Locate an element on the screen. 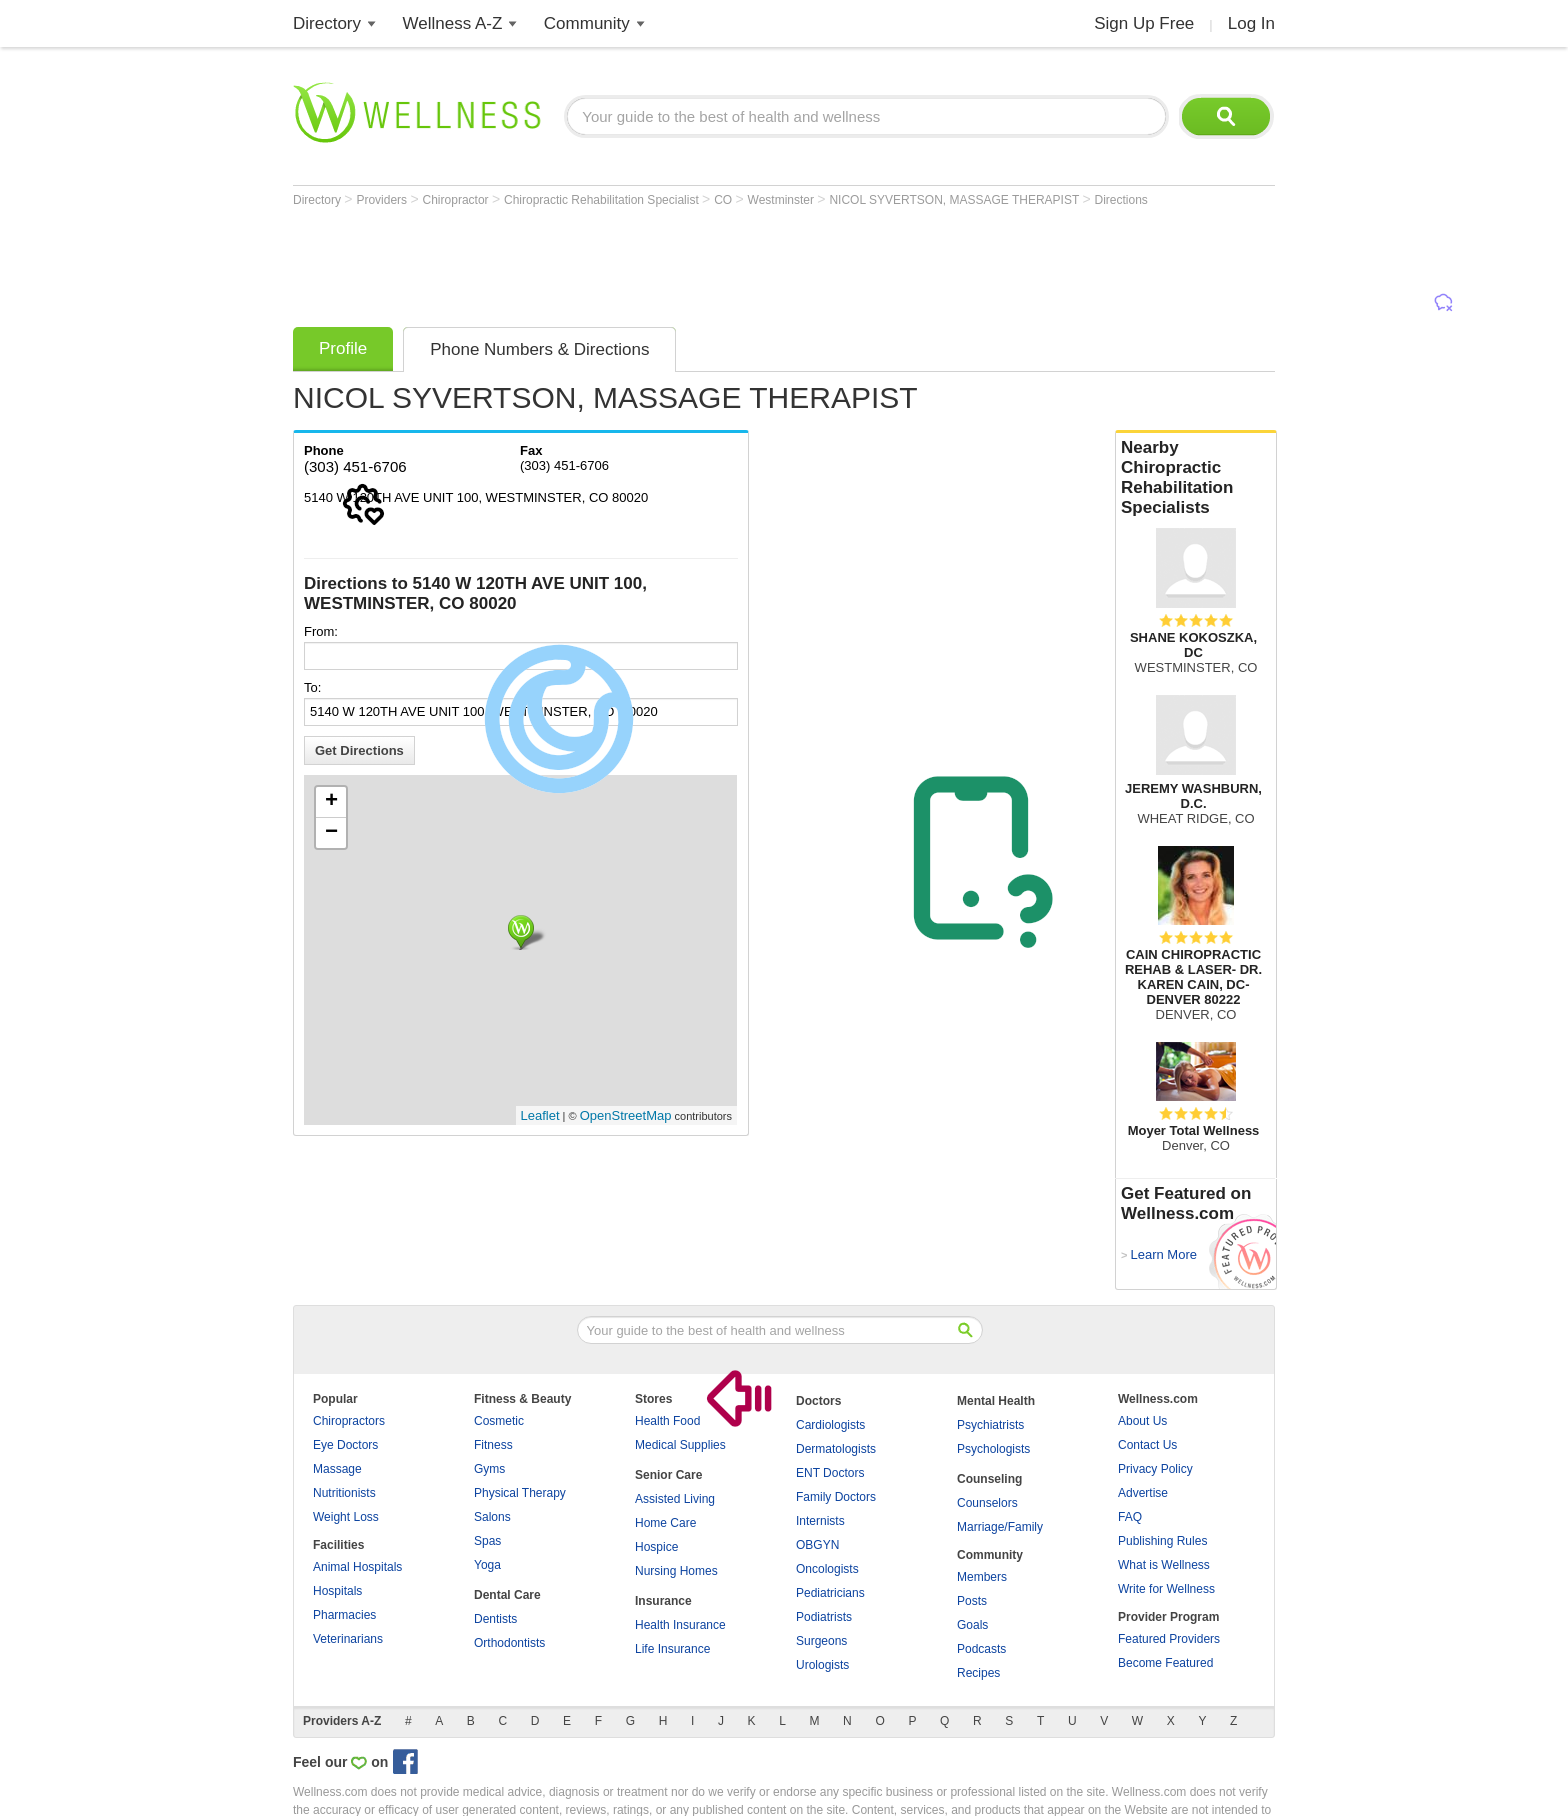  customize your favorites or liked items settings is located at coordinates (362, 503).